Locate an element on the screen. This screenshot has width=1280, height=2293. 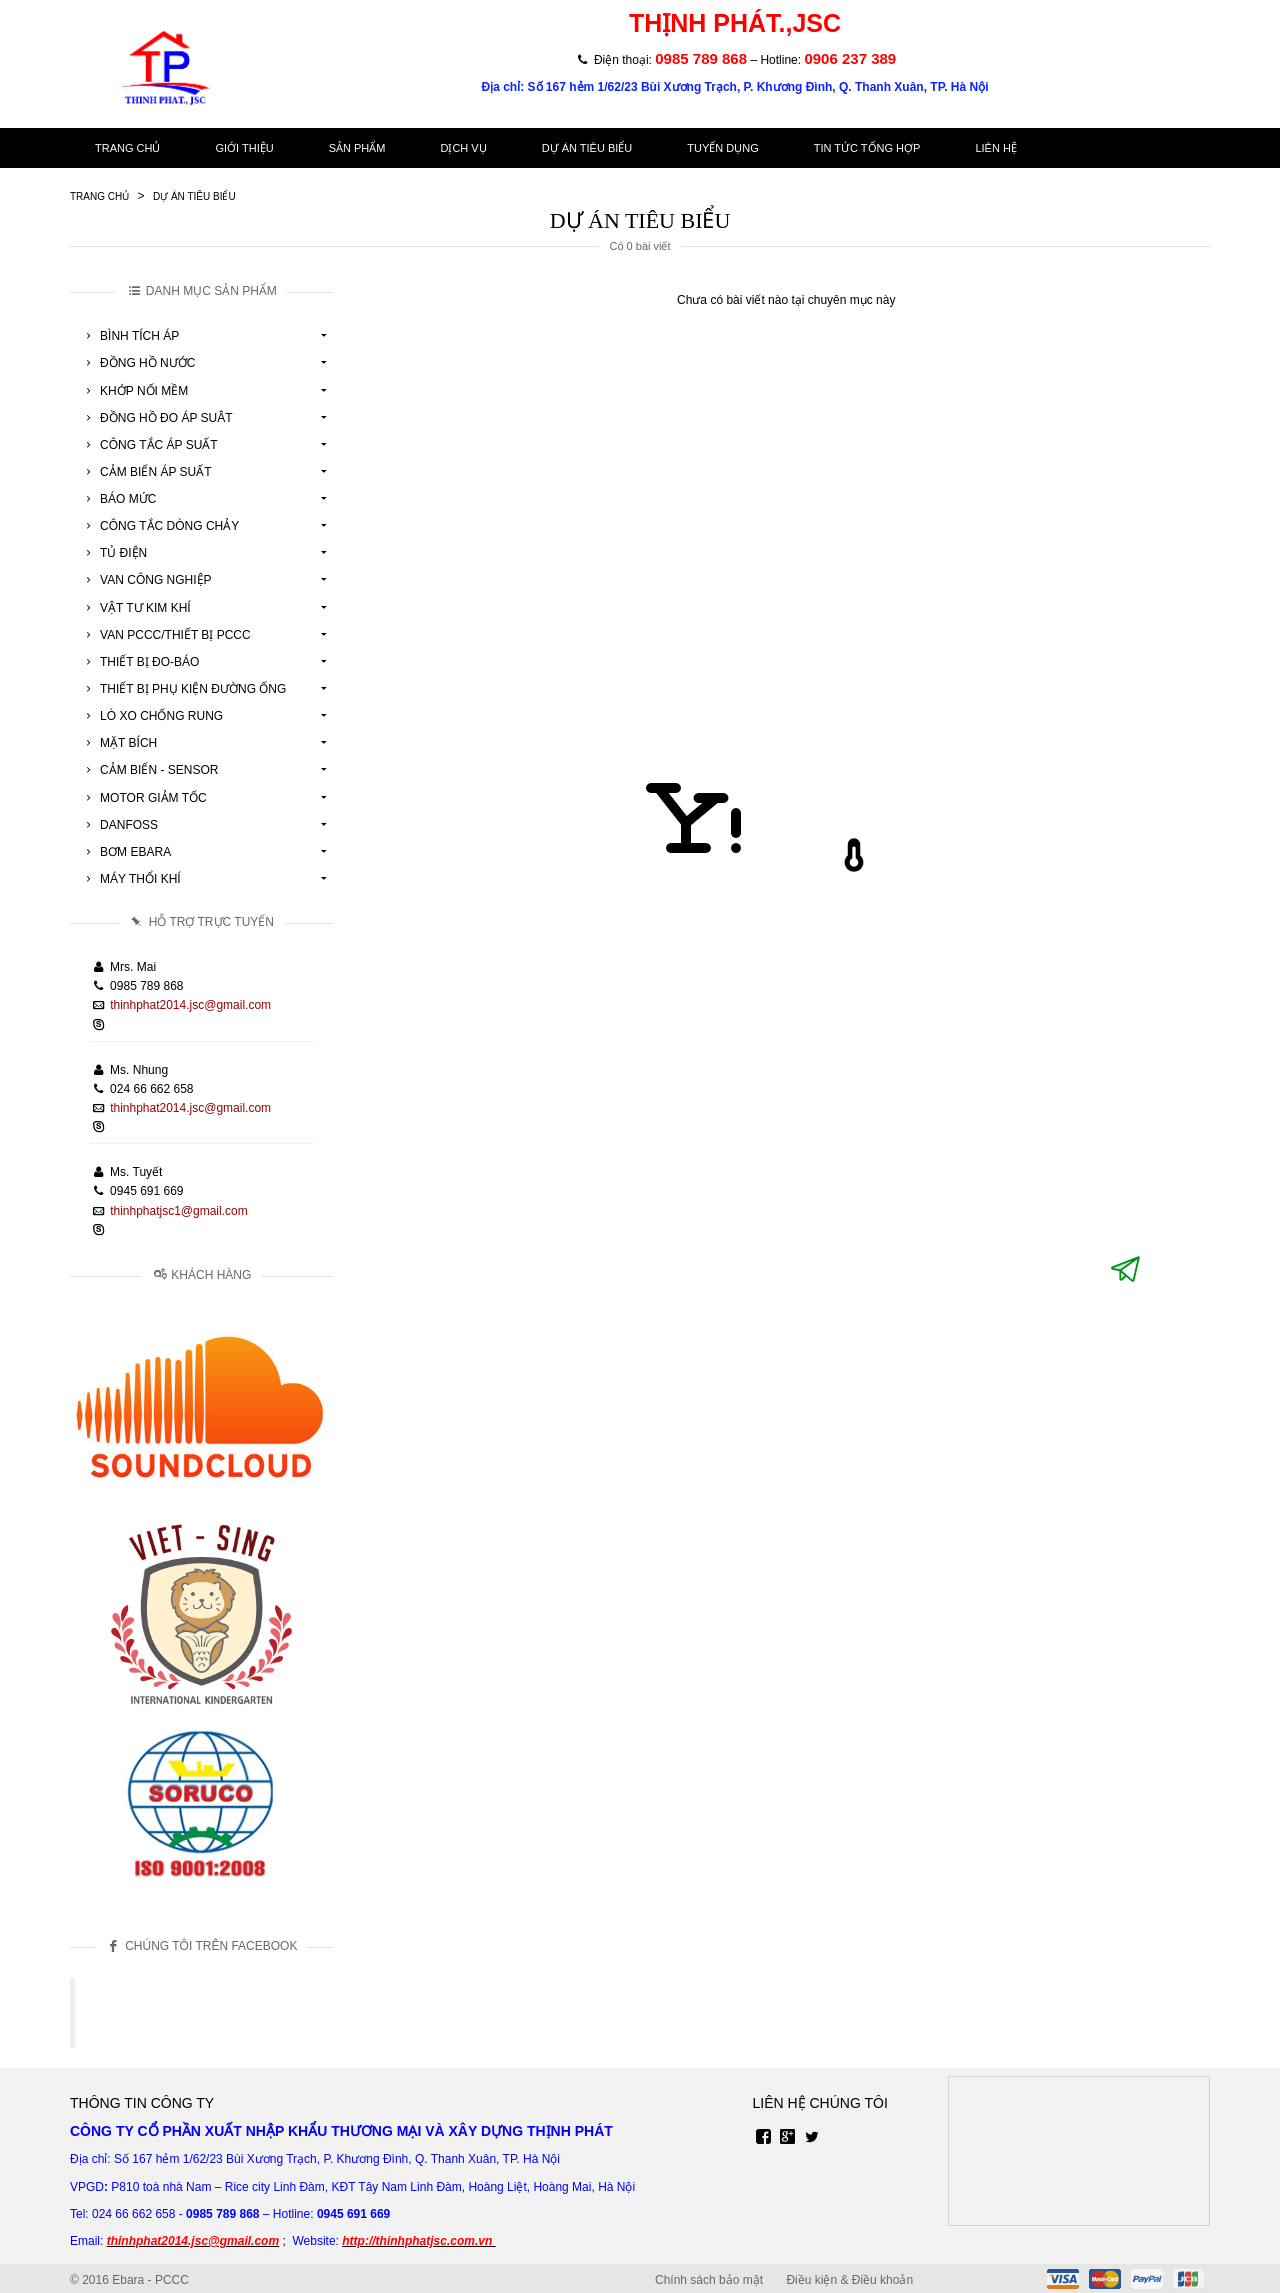
link to Yahoo account is located at coordinates (696, 818).